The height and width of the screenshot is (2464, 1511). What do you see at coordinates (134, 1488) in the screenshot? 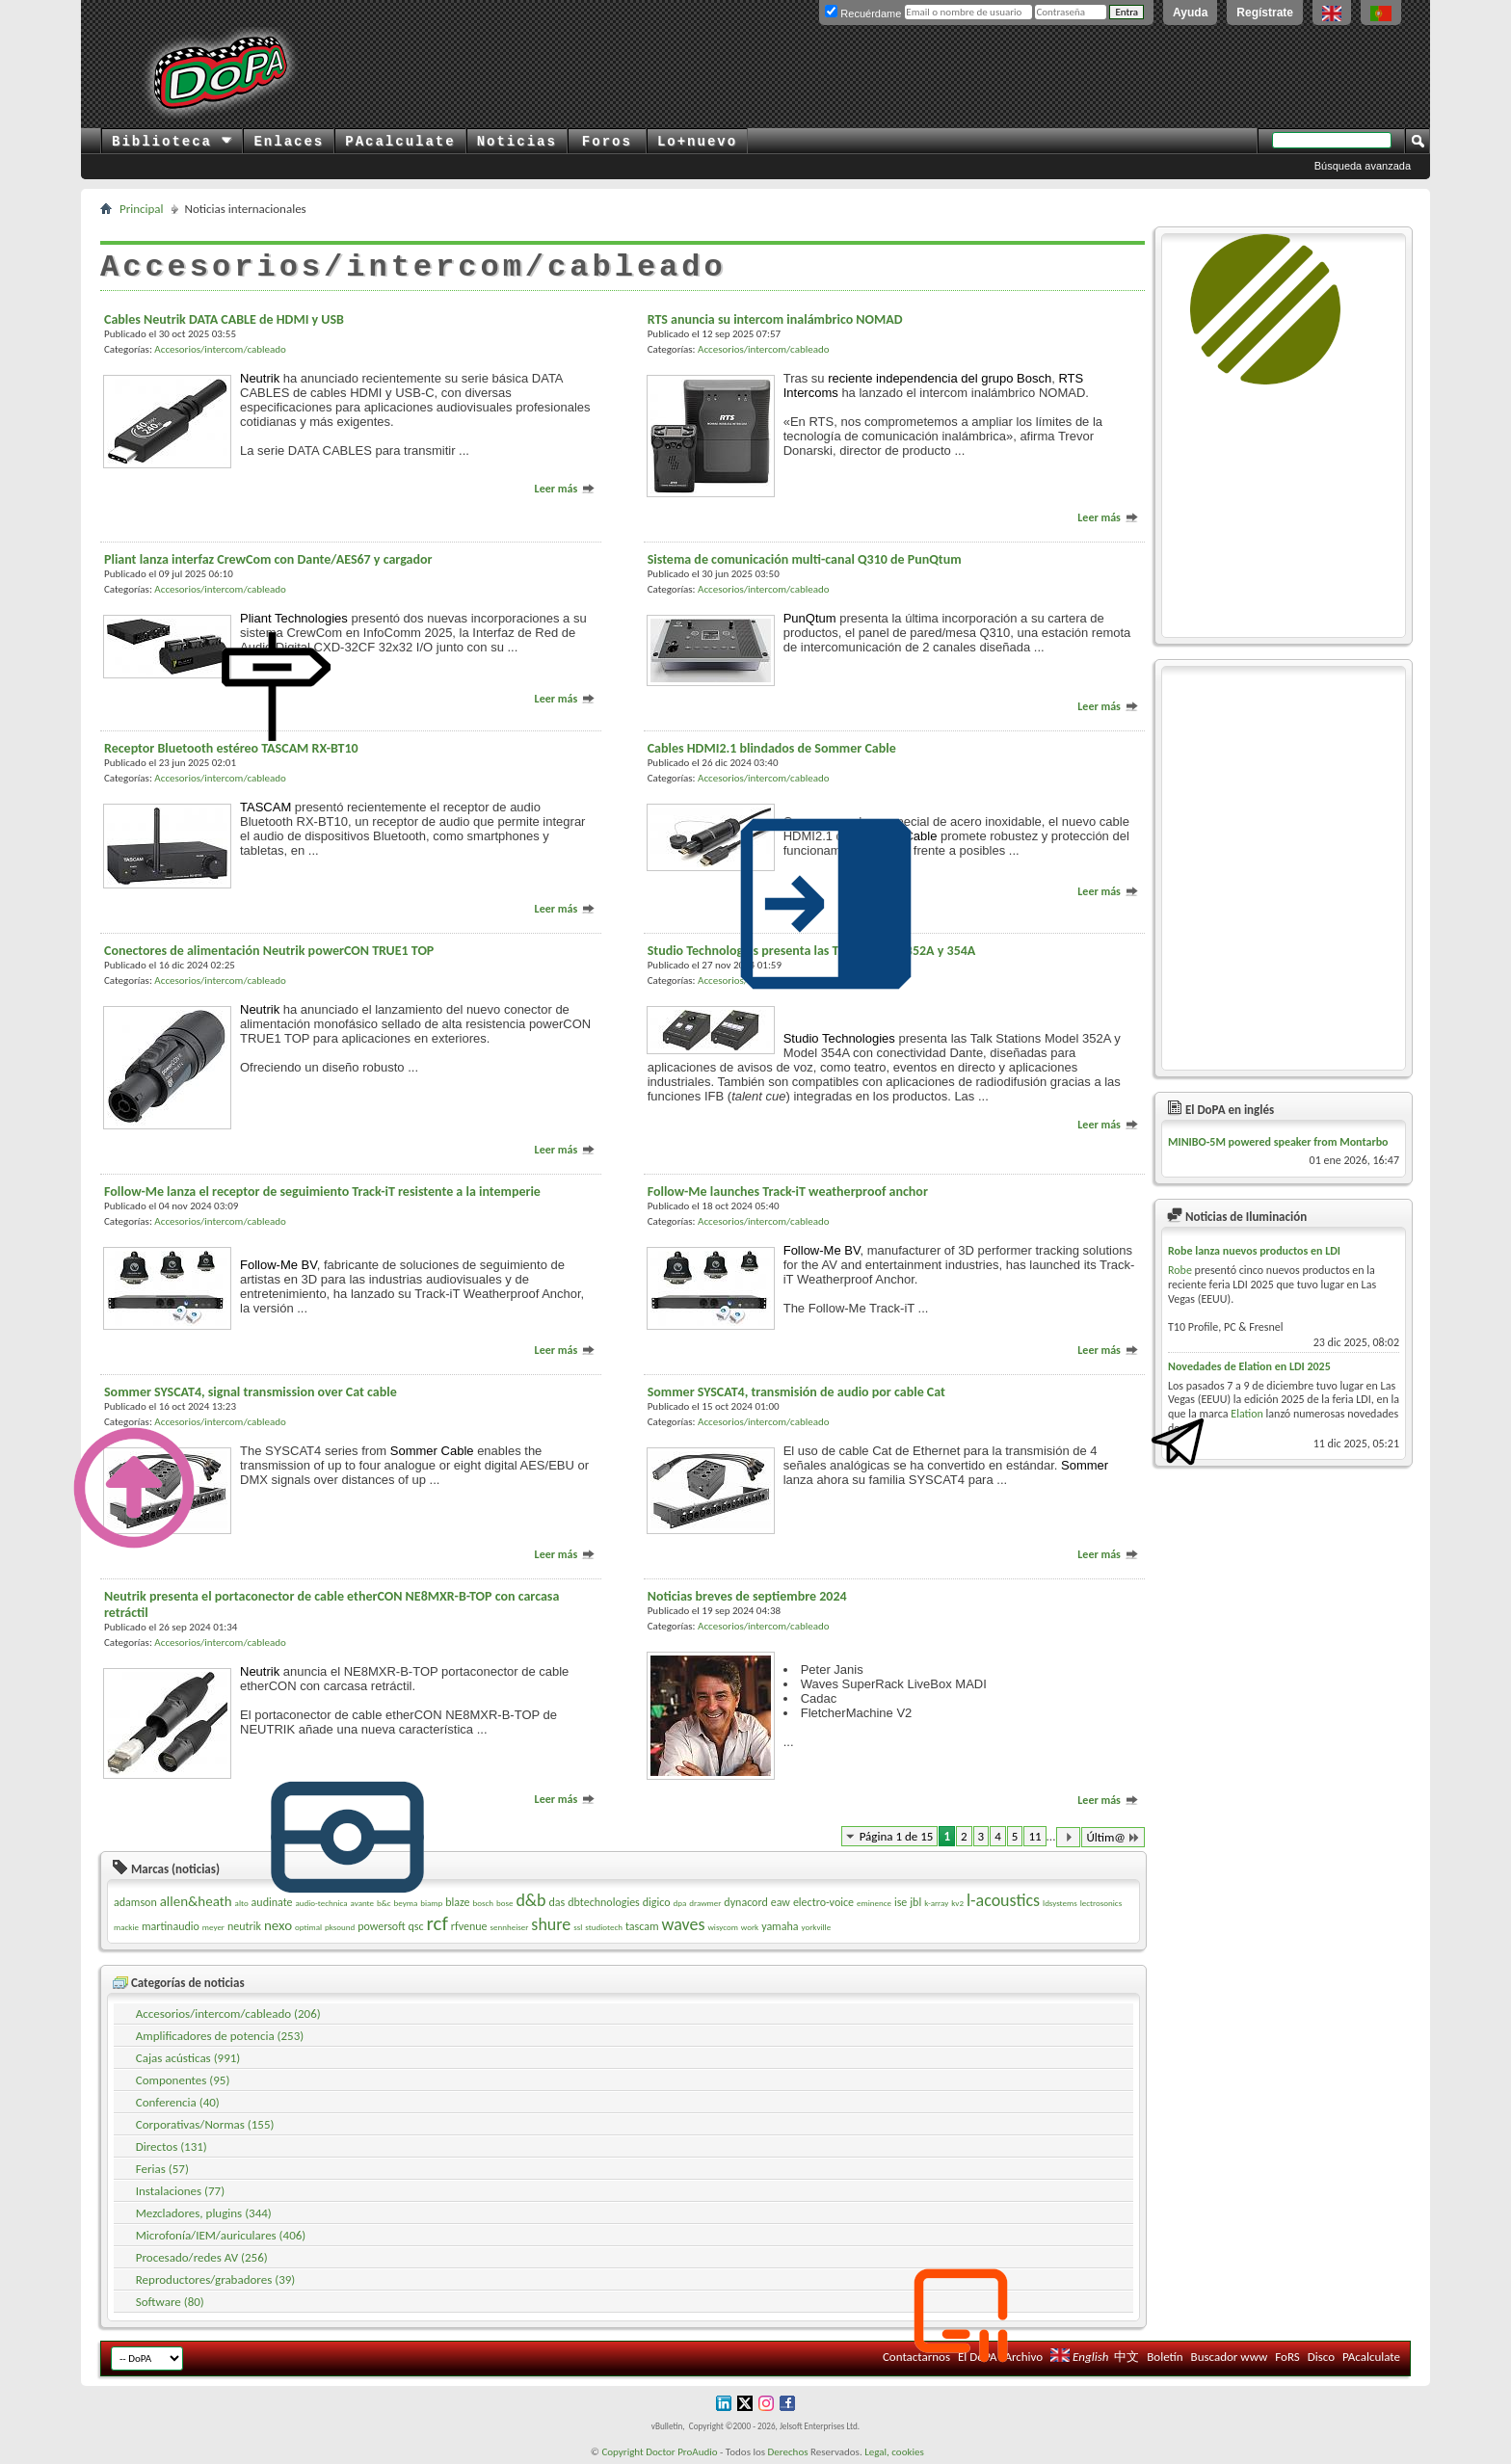
I see `scroll to top of page` at bounding box center [134, 1488].